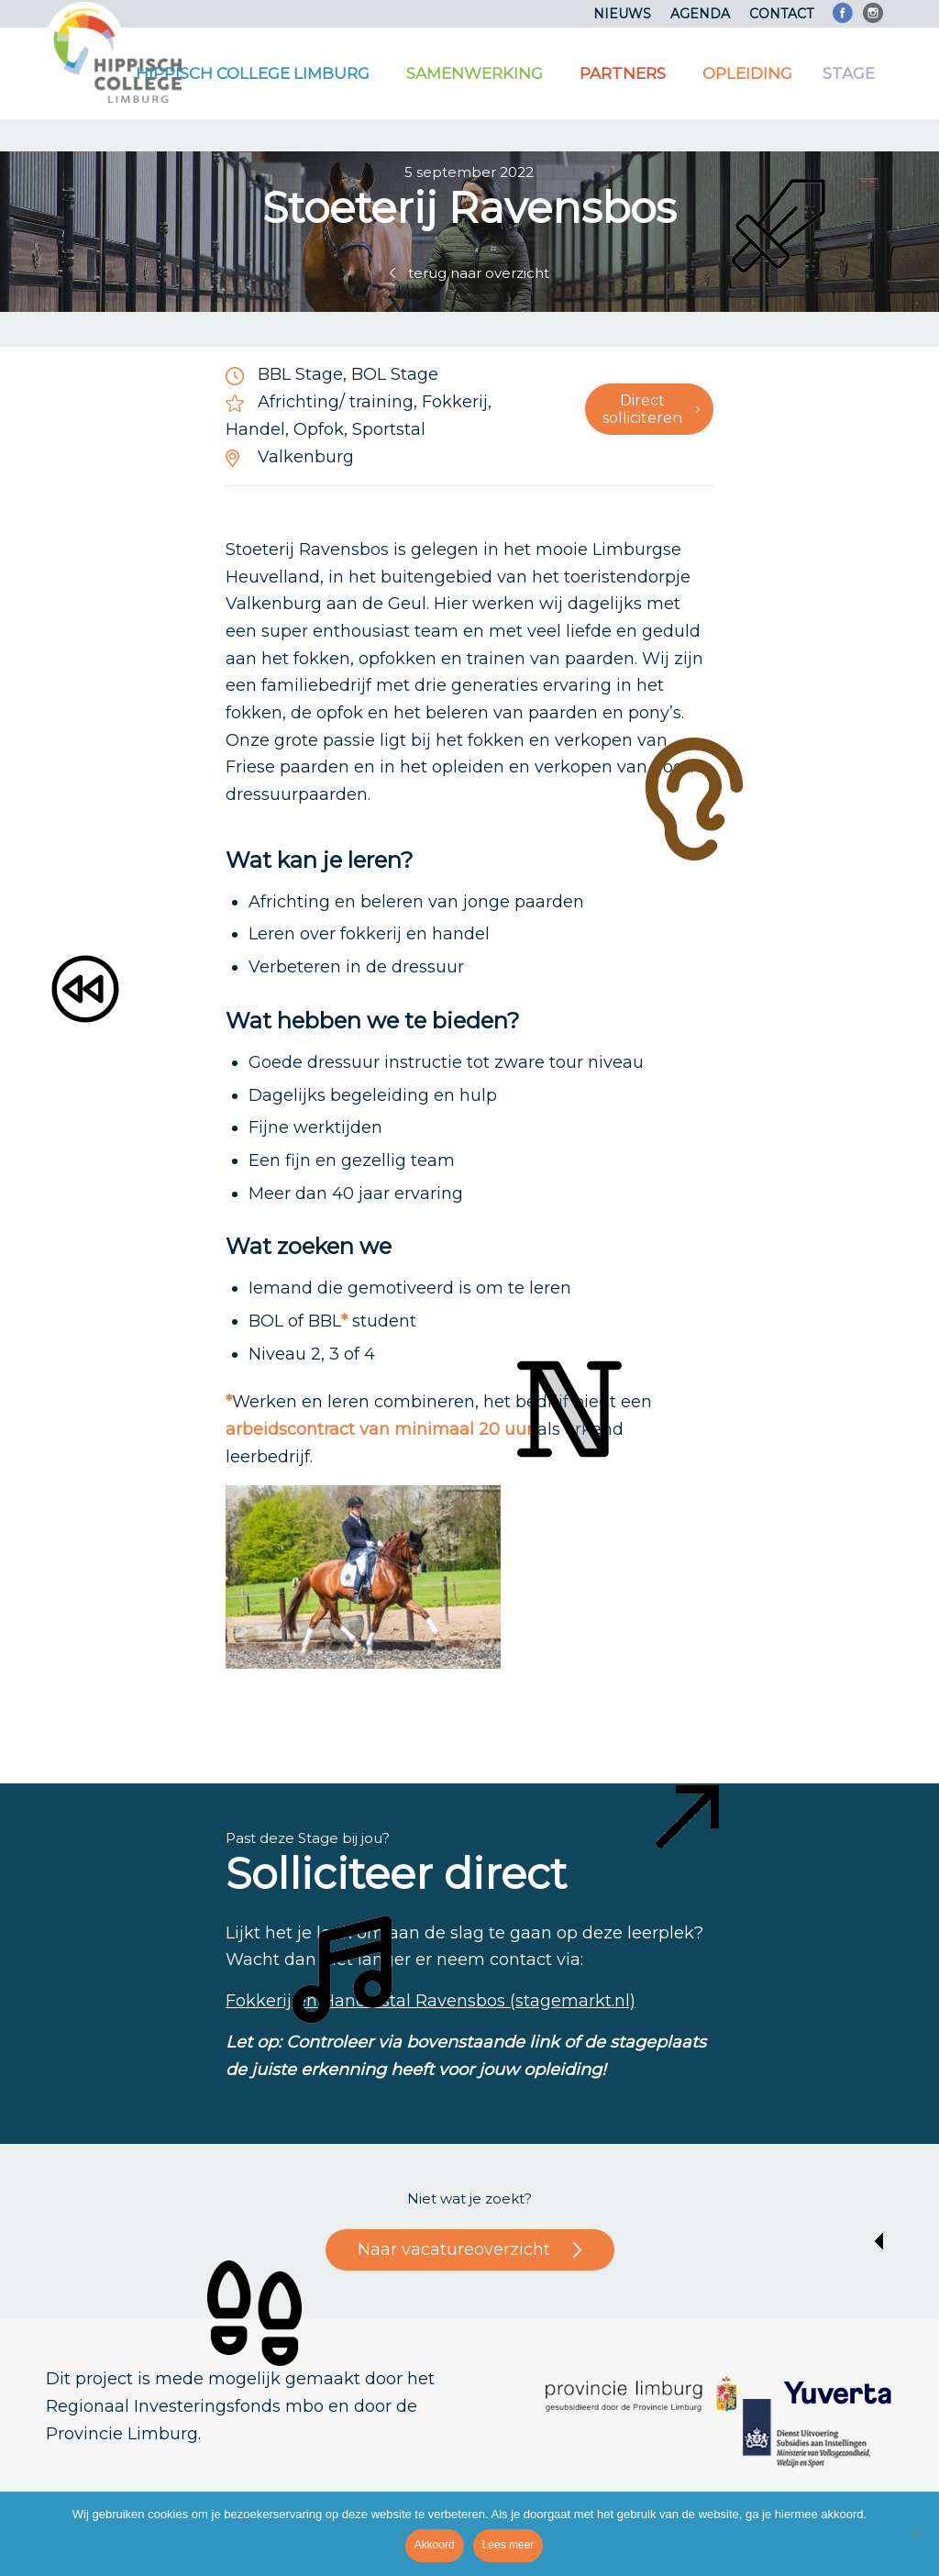  I want to click on access combat or battle features, so click(780, 224).